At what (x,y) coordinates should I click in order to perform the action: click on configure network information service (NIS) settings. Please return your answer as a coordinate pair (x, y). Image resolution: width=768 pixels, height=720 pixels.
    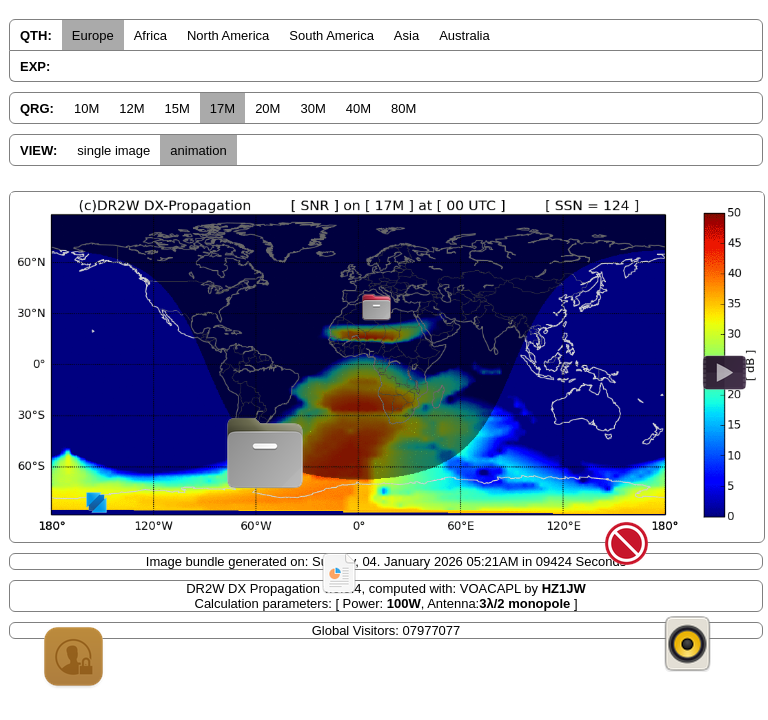
    Looking at the image, I should click on (73, 656).